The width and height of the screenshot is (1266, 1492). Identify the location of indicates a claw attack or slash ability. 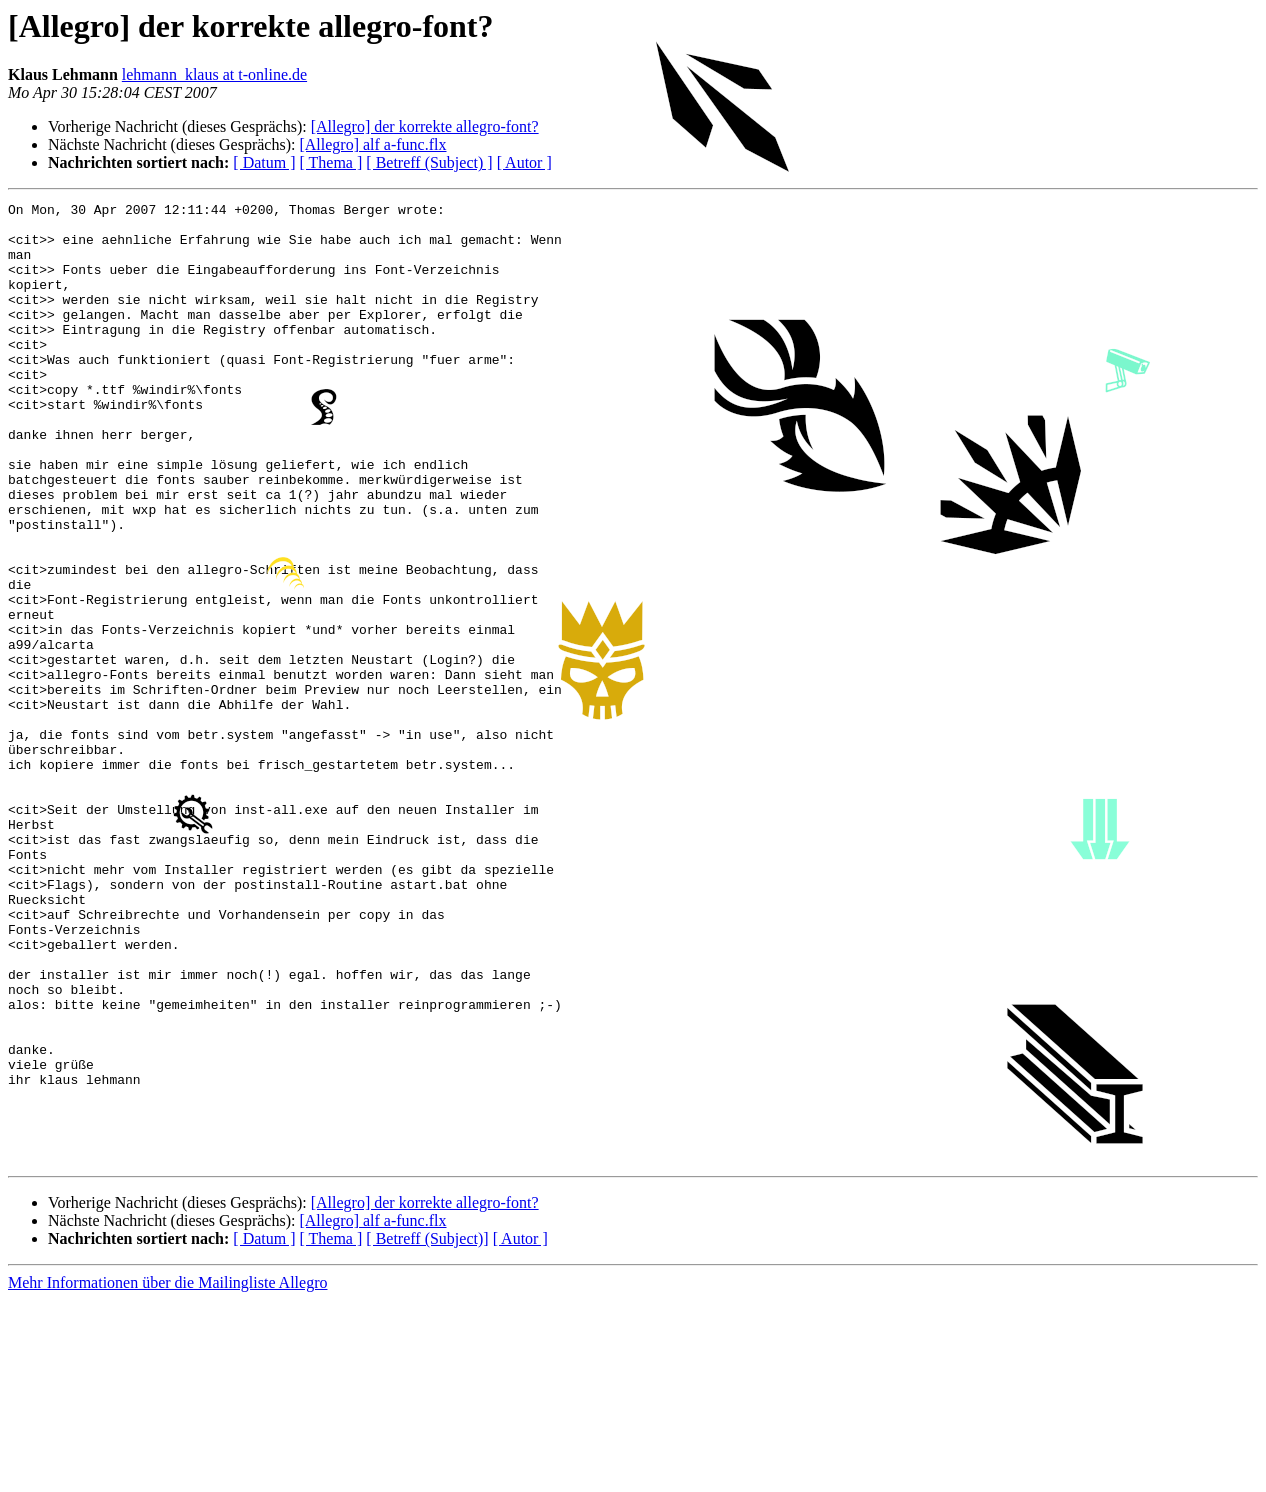
(799, 405).